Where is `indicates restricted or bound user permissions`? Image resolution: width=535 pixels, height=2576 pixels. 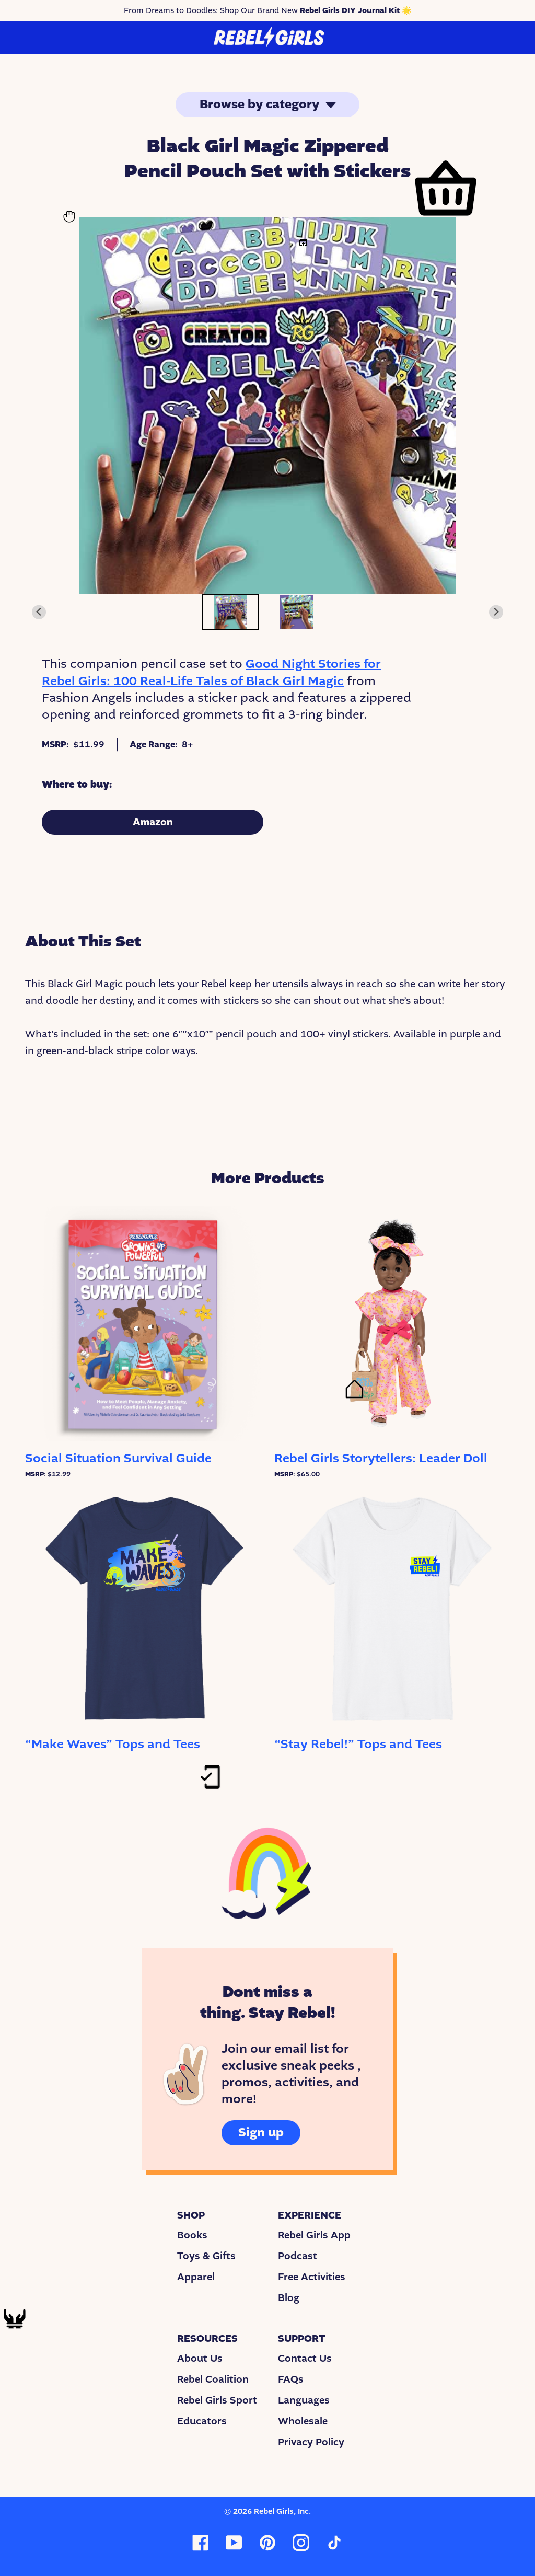 indicates restricted or bound user permissions is located at coordinates (15, 2319).